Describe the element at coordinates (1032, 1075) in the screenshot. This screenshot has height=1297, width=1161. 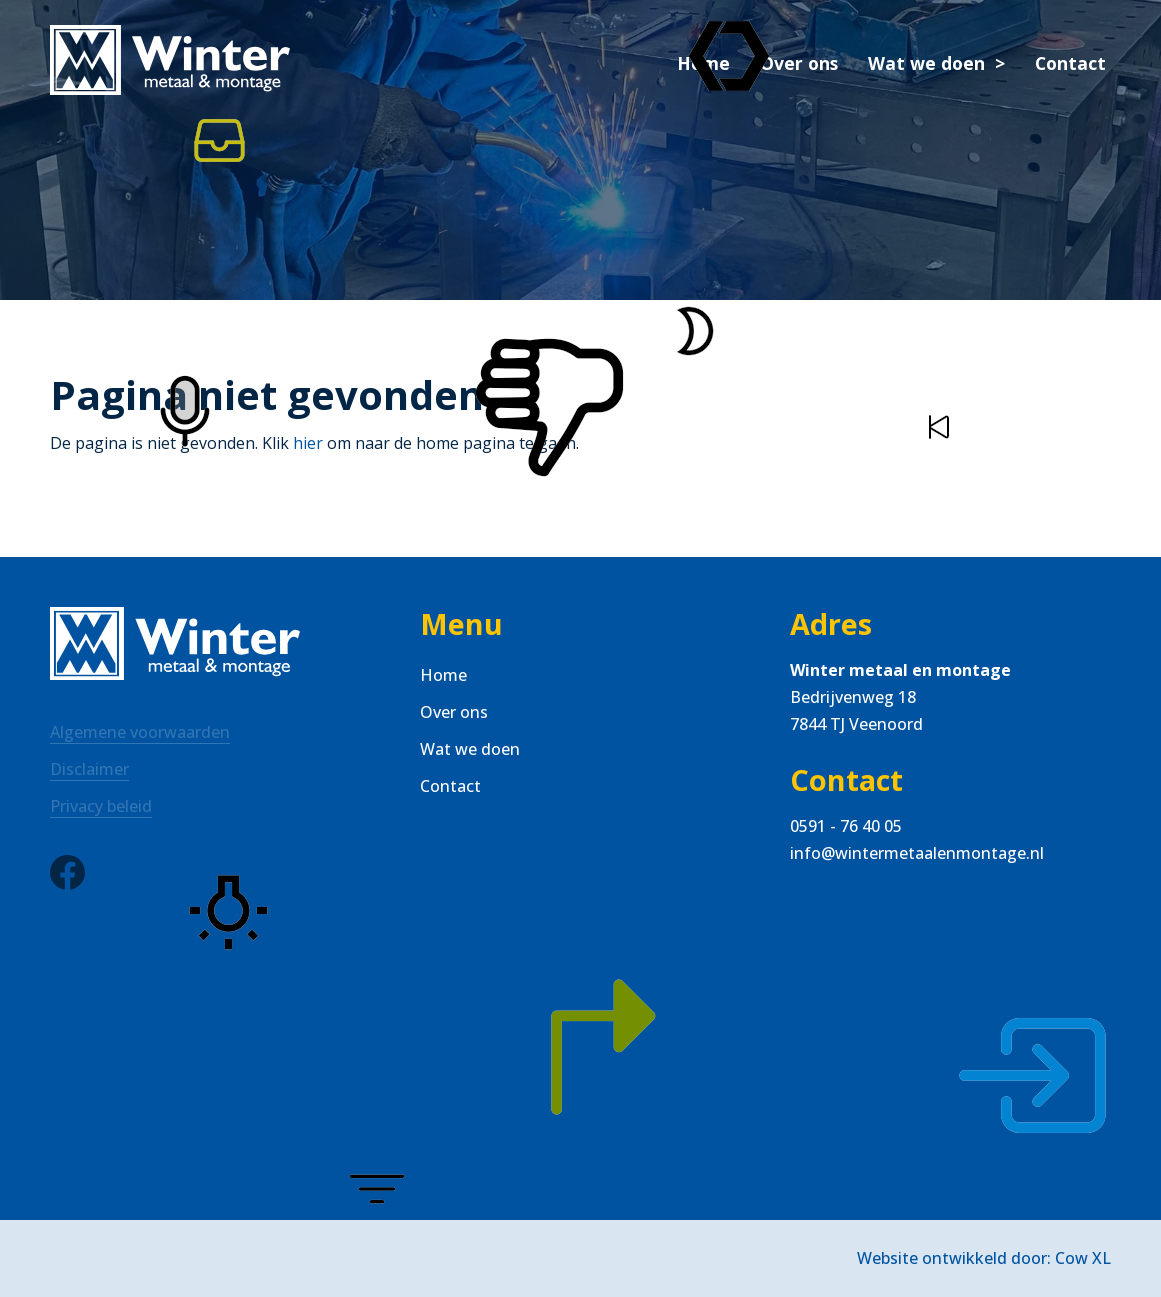
I see `log in to your account` at that location.